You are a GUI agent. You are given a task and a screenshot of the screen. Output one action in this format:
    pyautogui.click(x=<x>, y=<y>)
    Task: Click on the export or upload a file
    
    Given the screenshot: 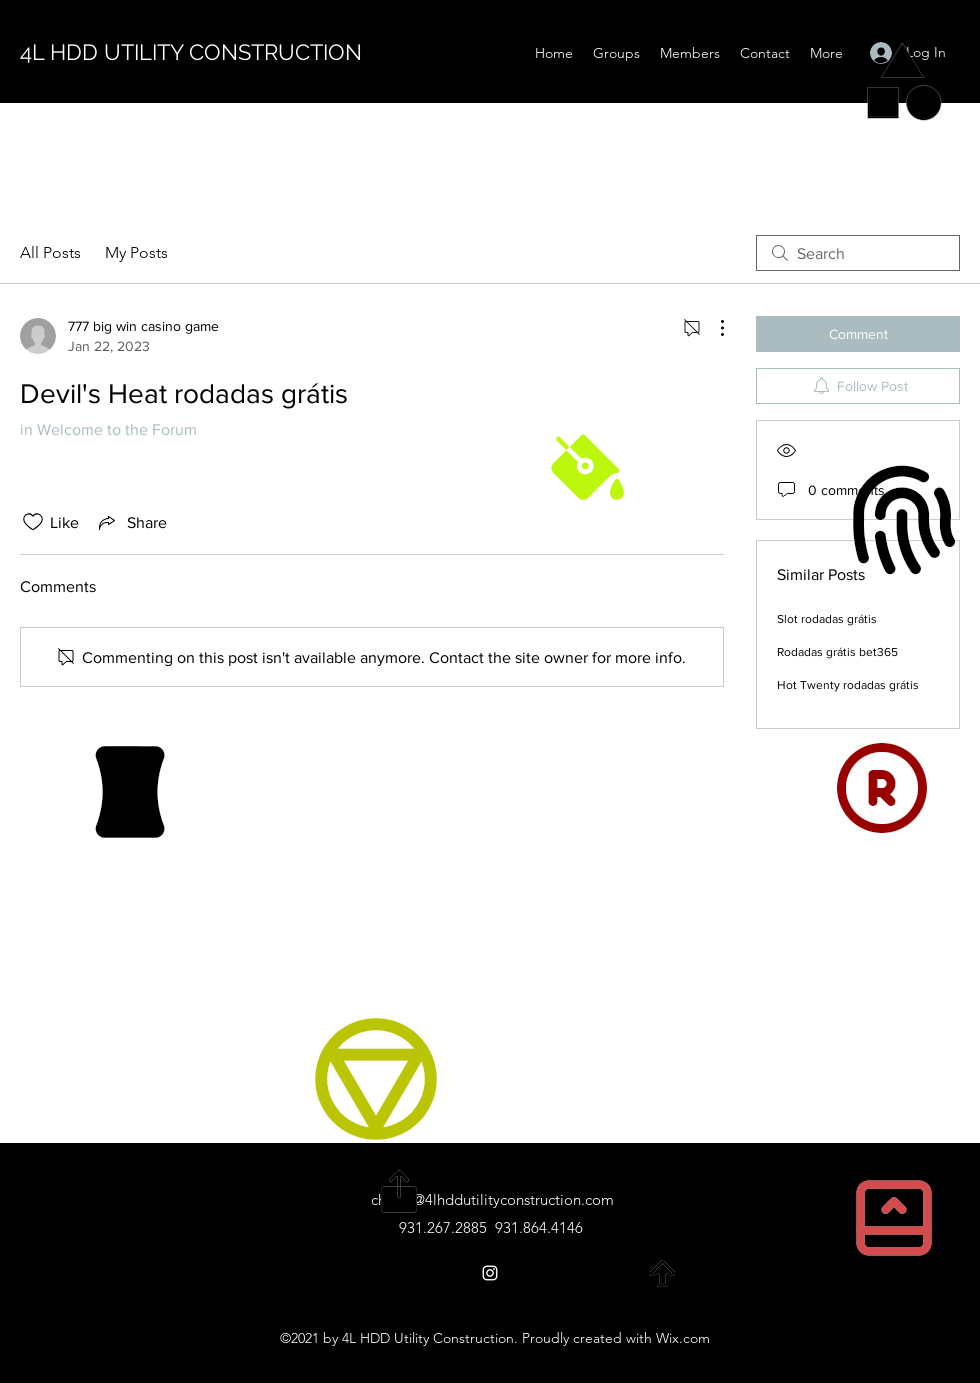 What is the action you would take?
    pyautogui.click(x=399, y=1193)
    